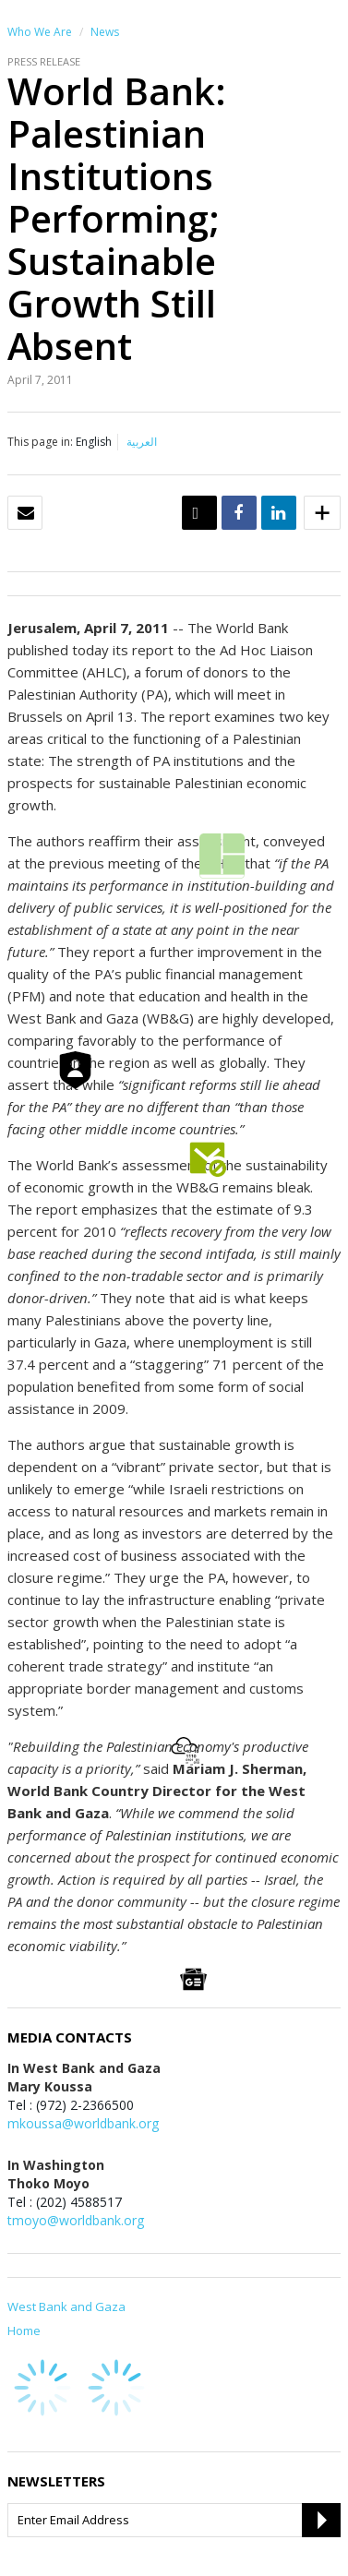  I want to click on tmux terminal multiplexer logo, so click(222, 856).